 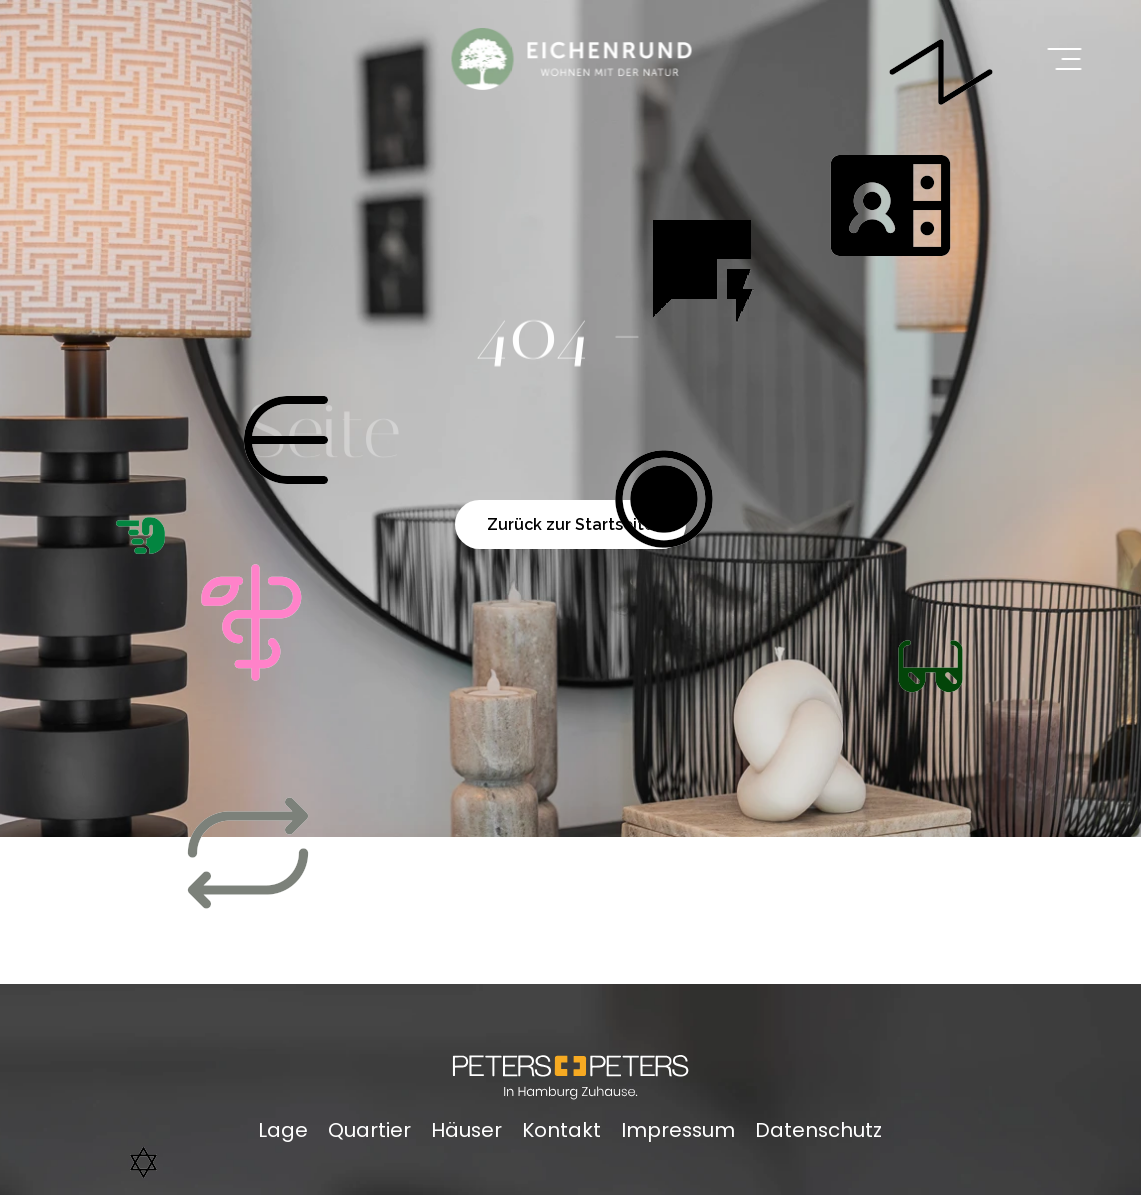 I want to click on start or join a video conference, so click(x=890, y=205).